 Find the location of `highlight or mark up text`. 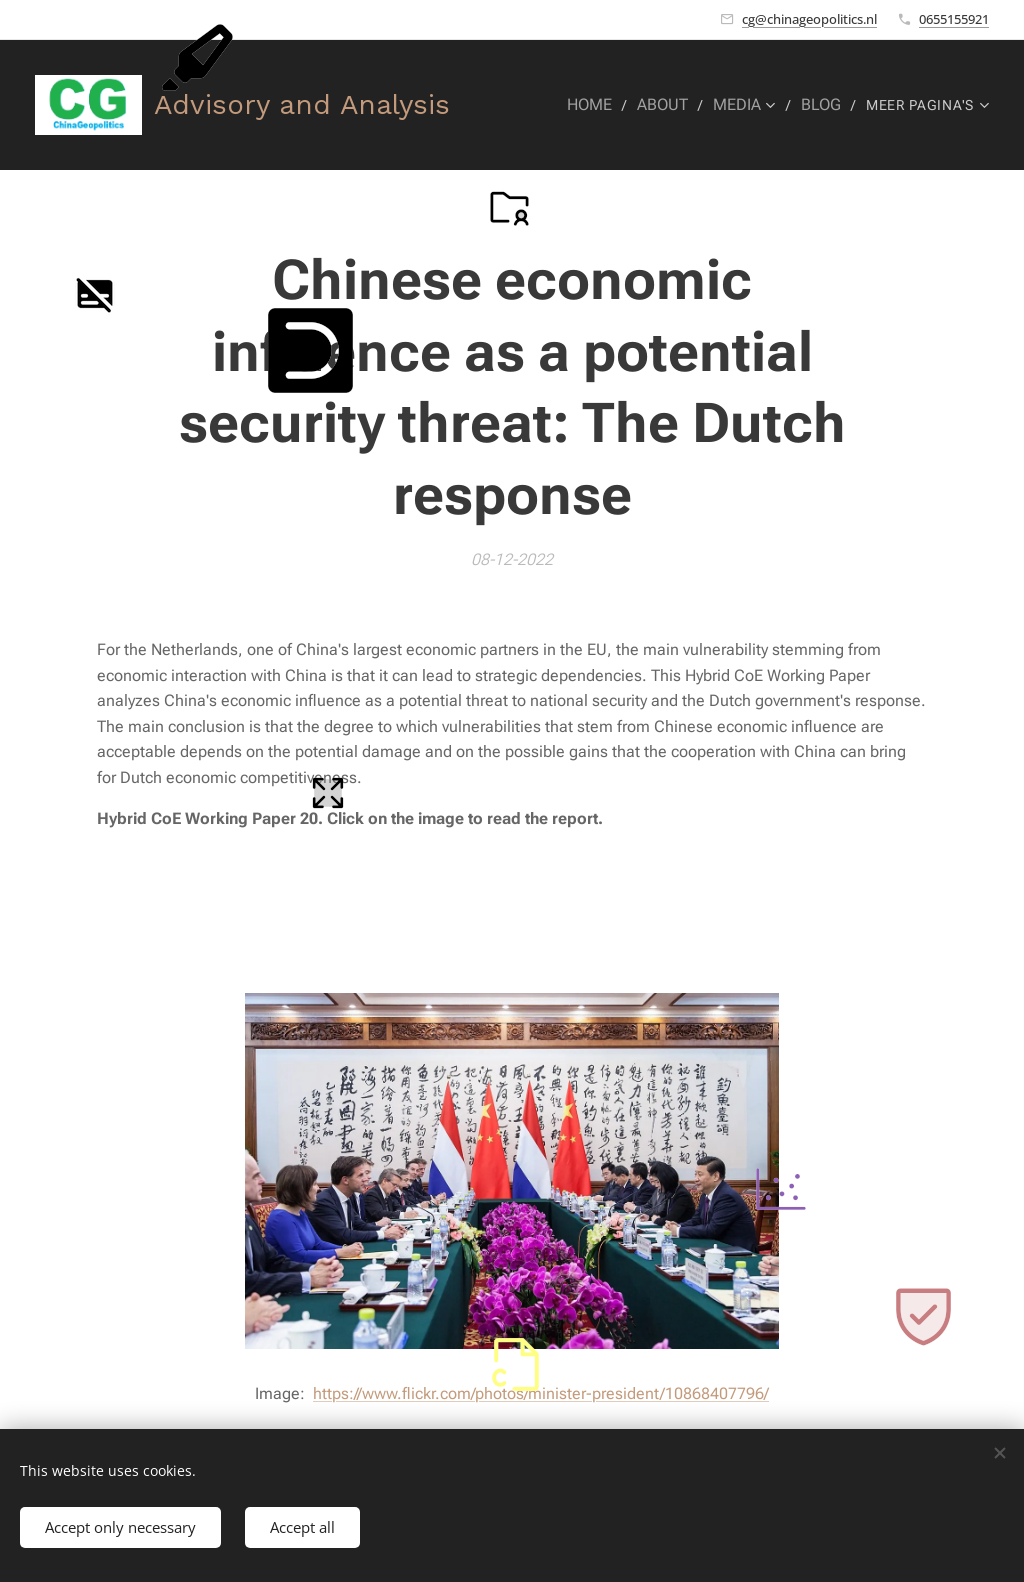

highlight or mark up text is located at coordinates (199, 57).